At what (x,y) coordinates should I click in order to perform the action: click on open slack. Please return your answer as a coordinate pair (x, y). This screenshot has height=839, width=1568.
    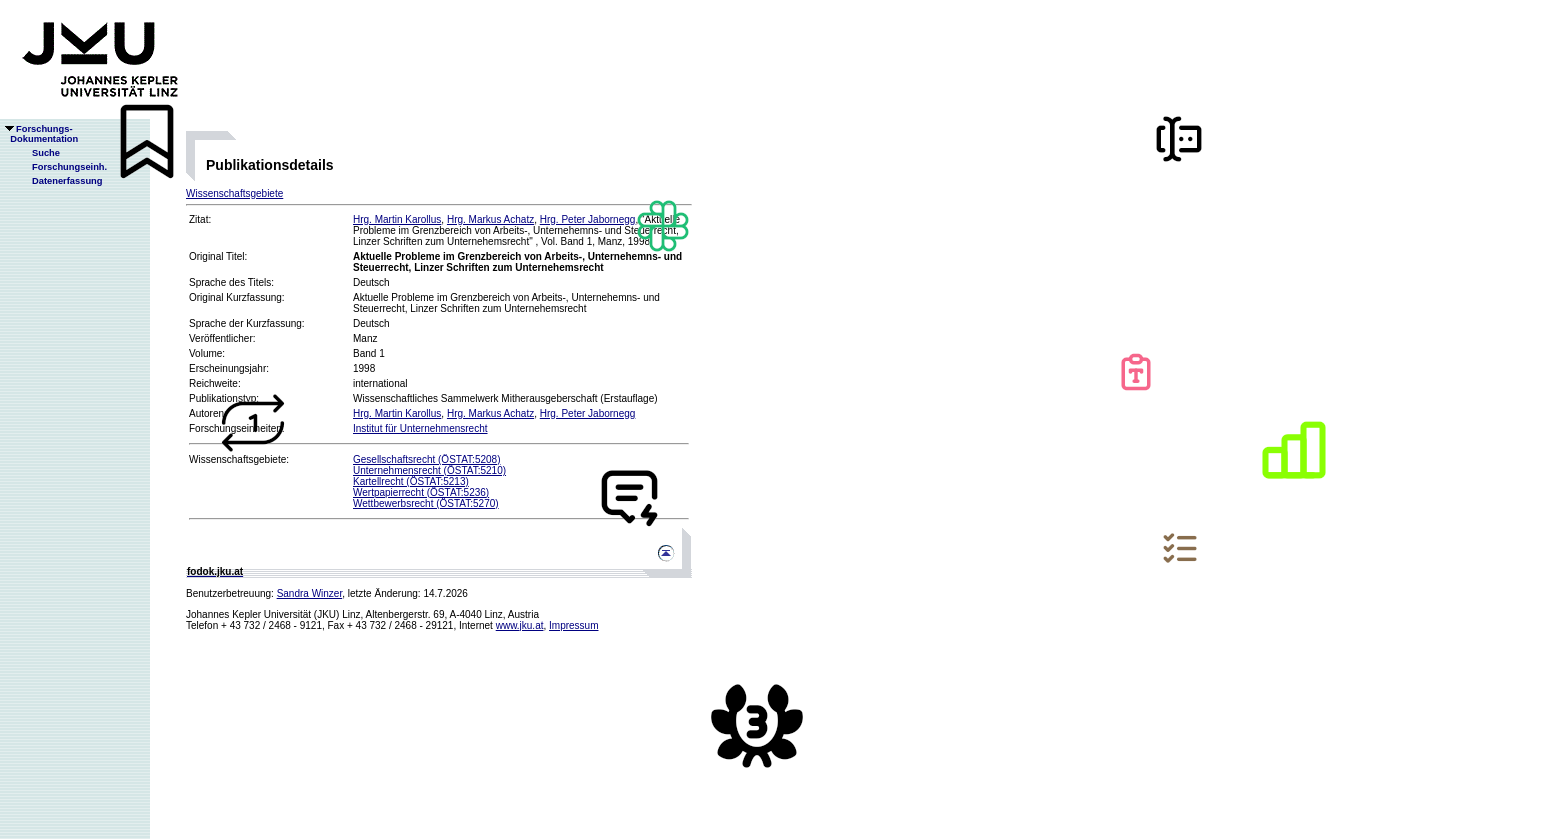
    Looking at the image, I should click on (663, 226).